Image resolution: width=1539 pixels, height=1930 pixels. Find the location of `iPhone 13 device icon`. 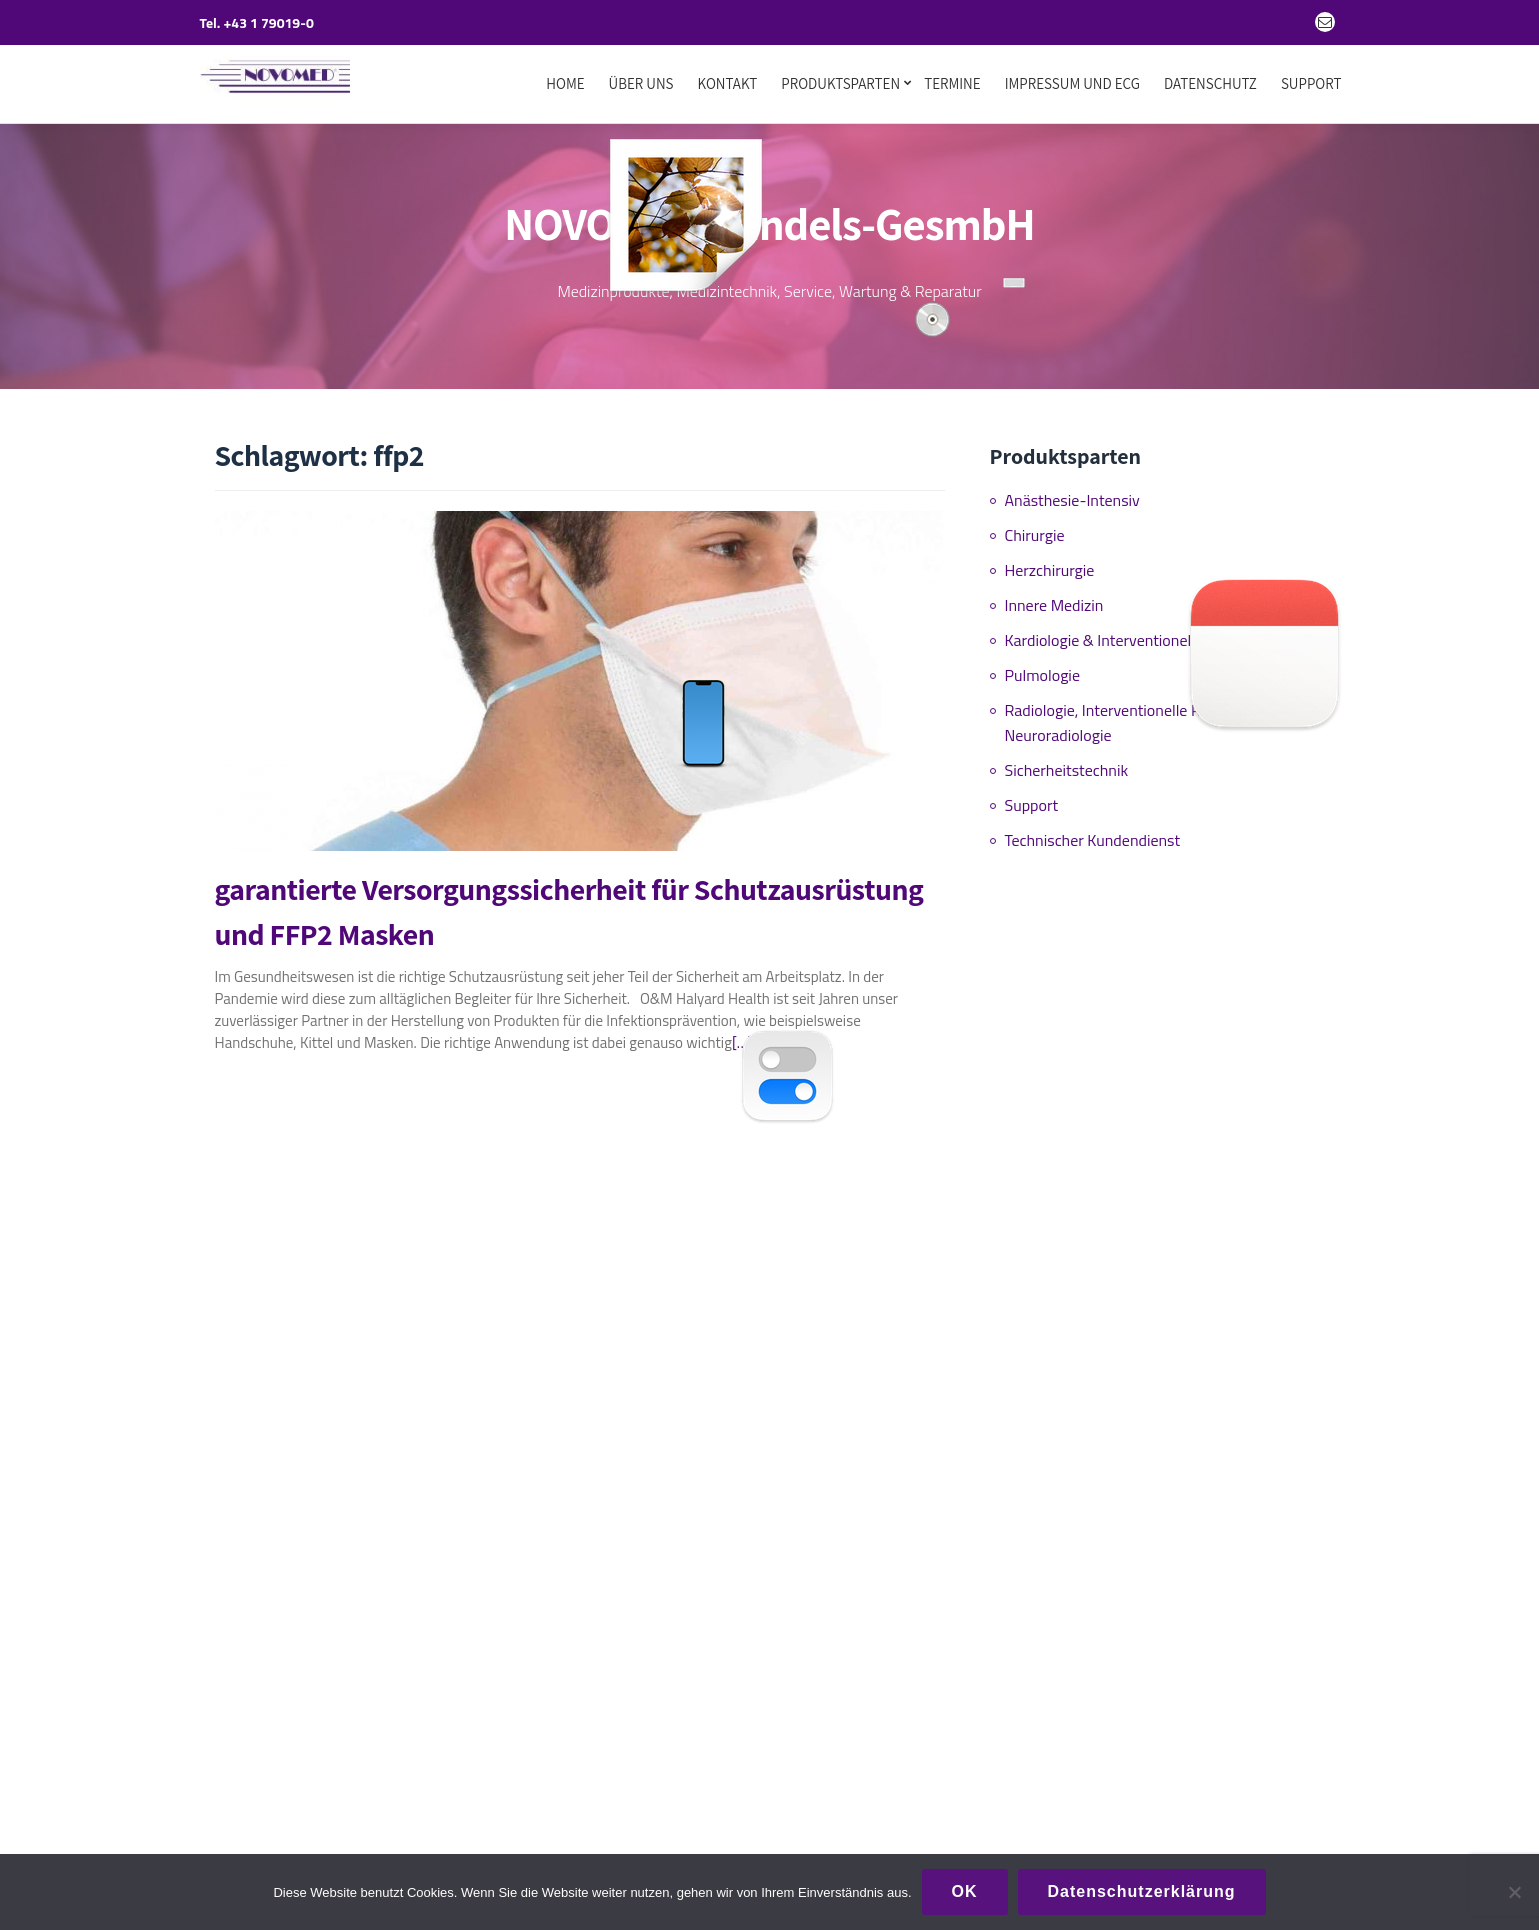

iPhone 13 device icon is located at coordinates (703, 724).